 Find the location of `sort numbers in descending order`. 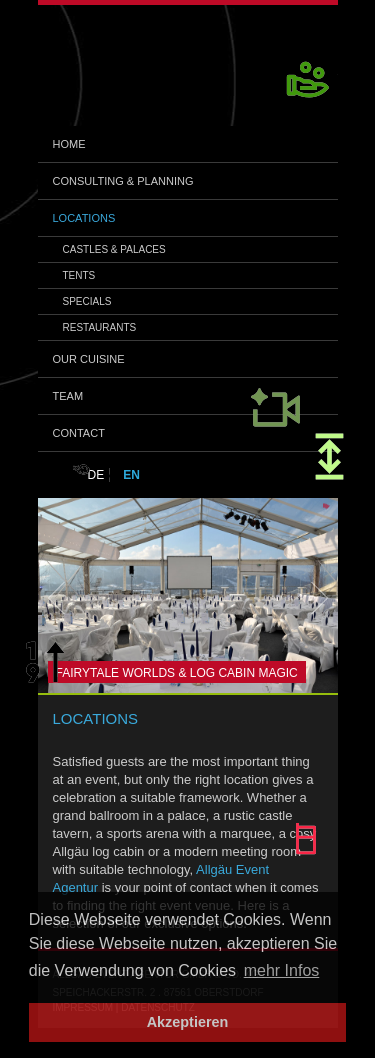

sort numbers in descending order is located at coordinates (42, 662).